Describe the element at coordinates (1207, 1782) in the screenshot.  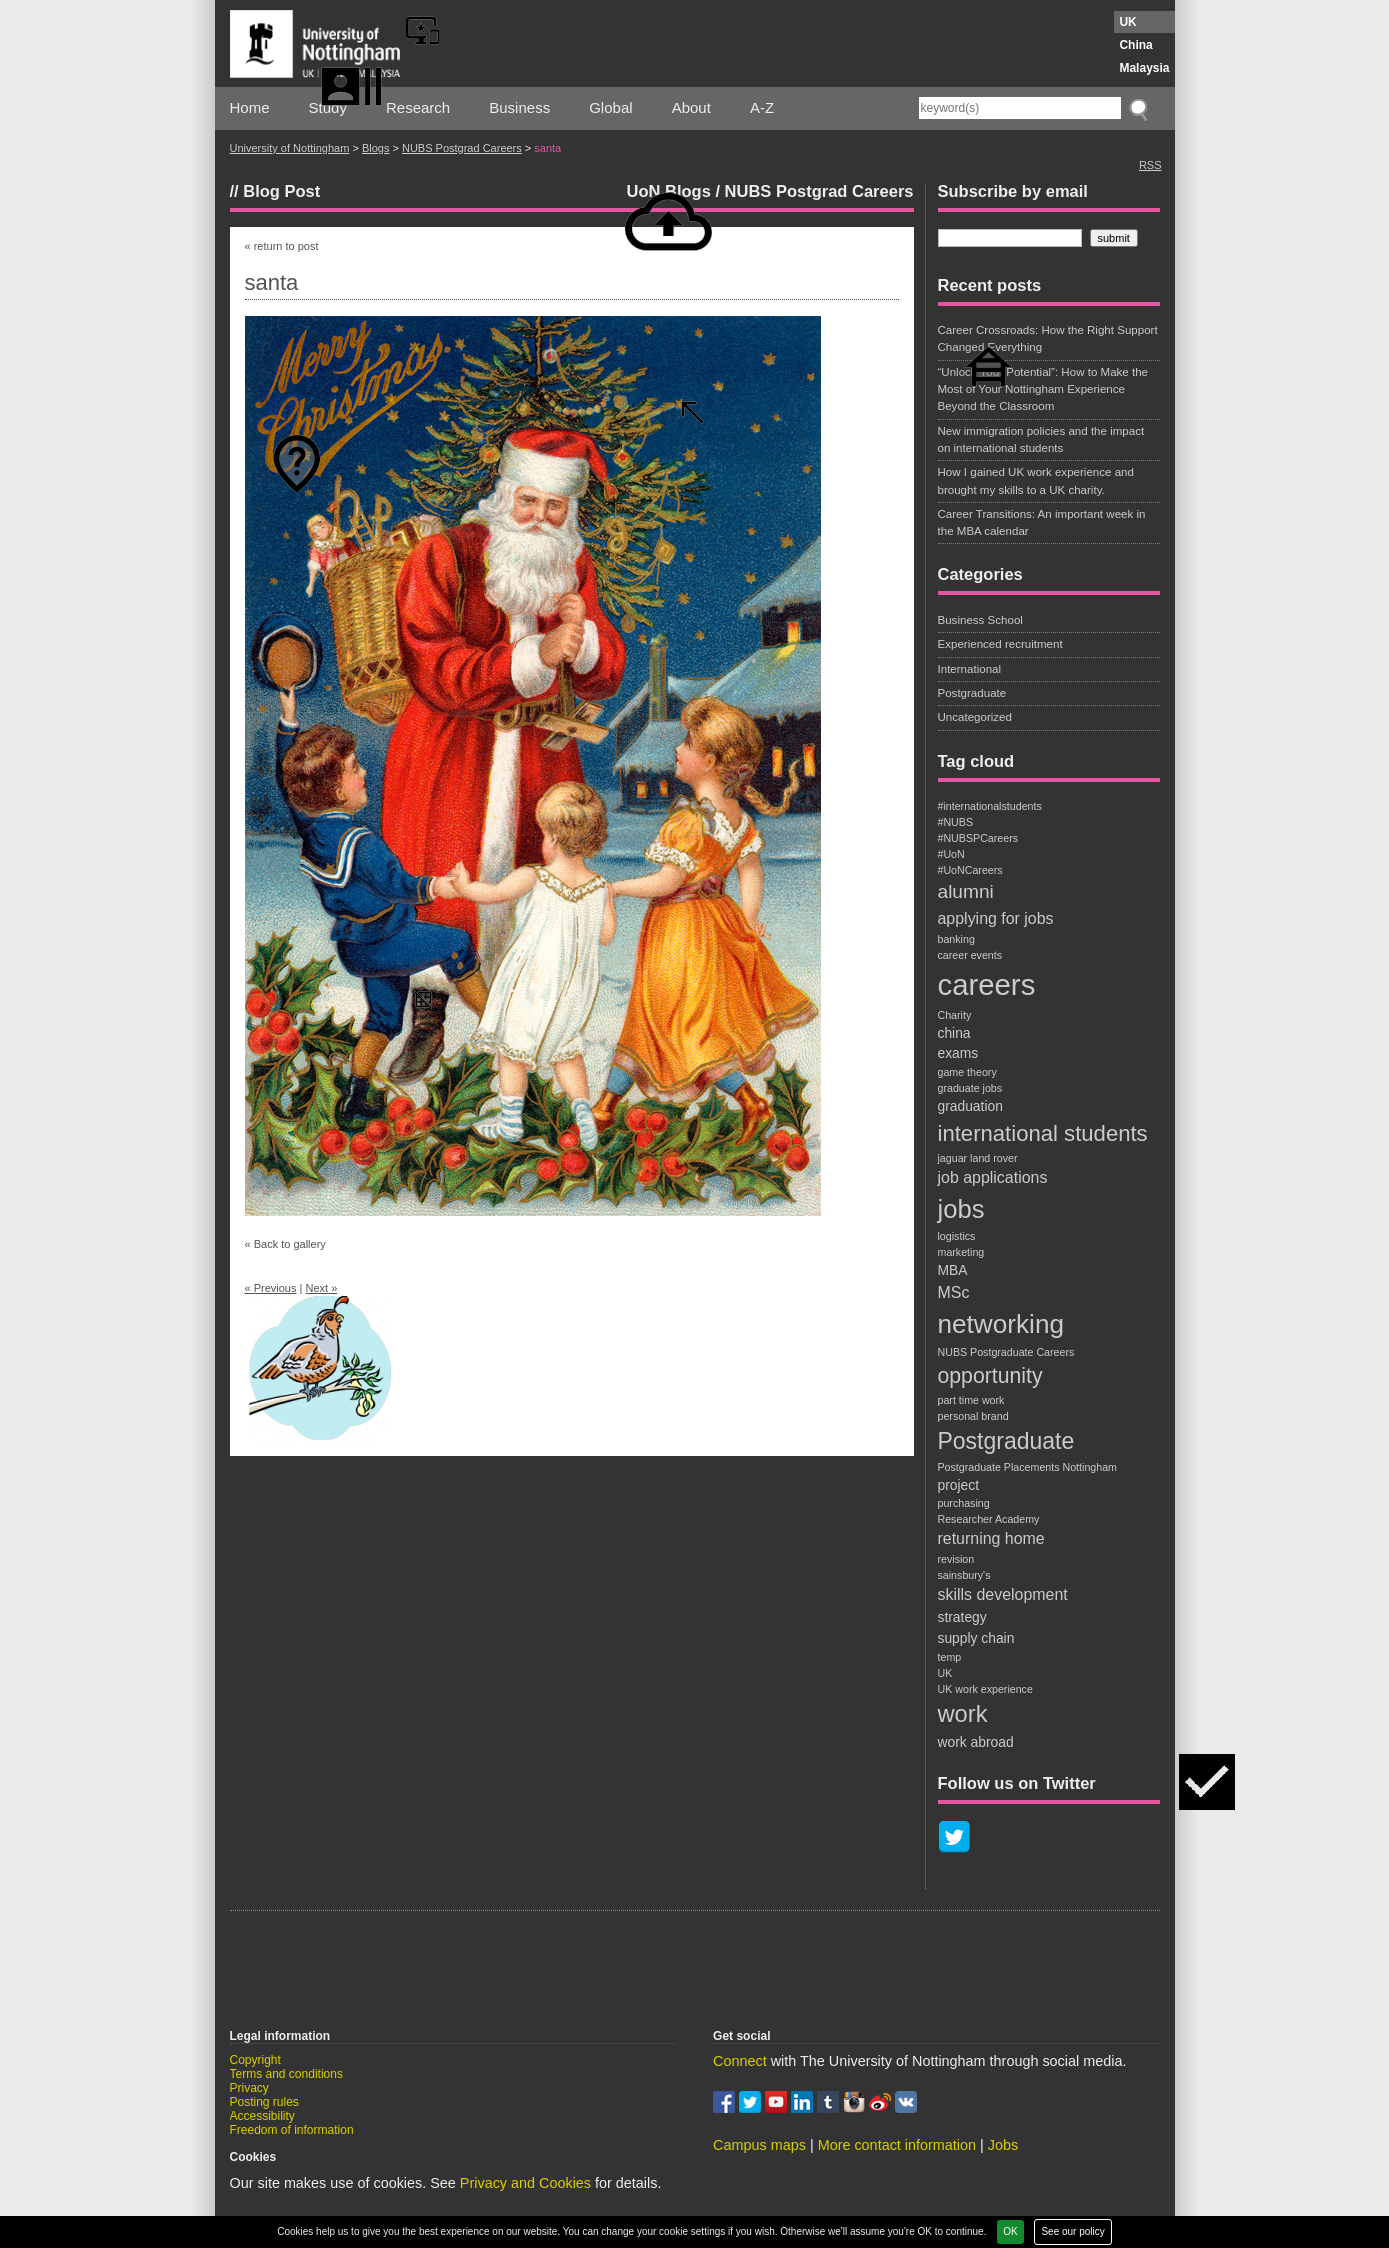
I see `confirm or select an option` at that location.